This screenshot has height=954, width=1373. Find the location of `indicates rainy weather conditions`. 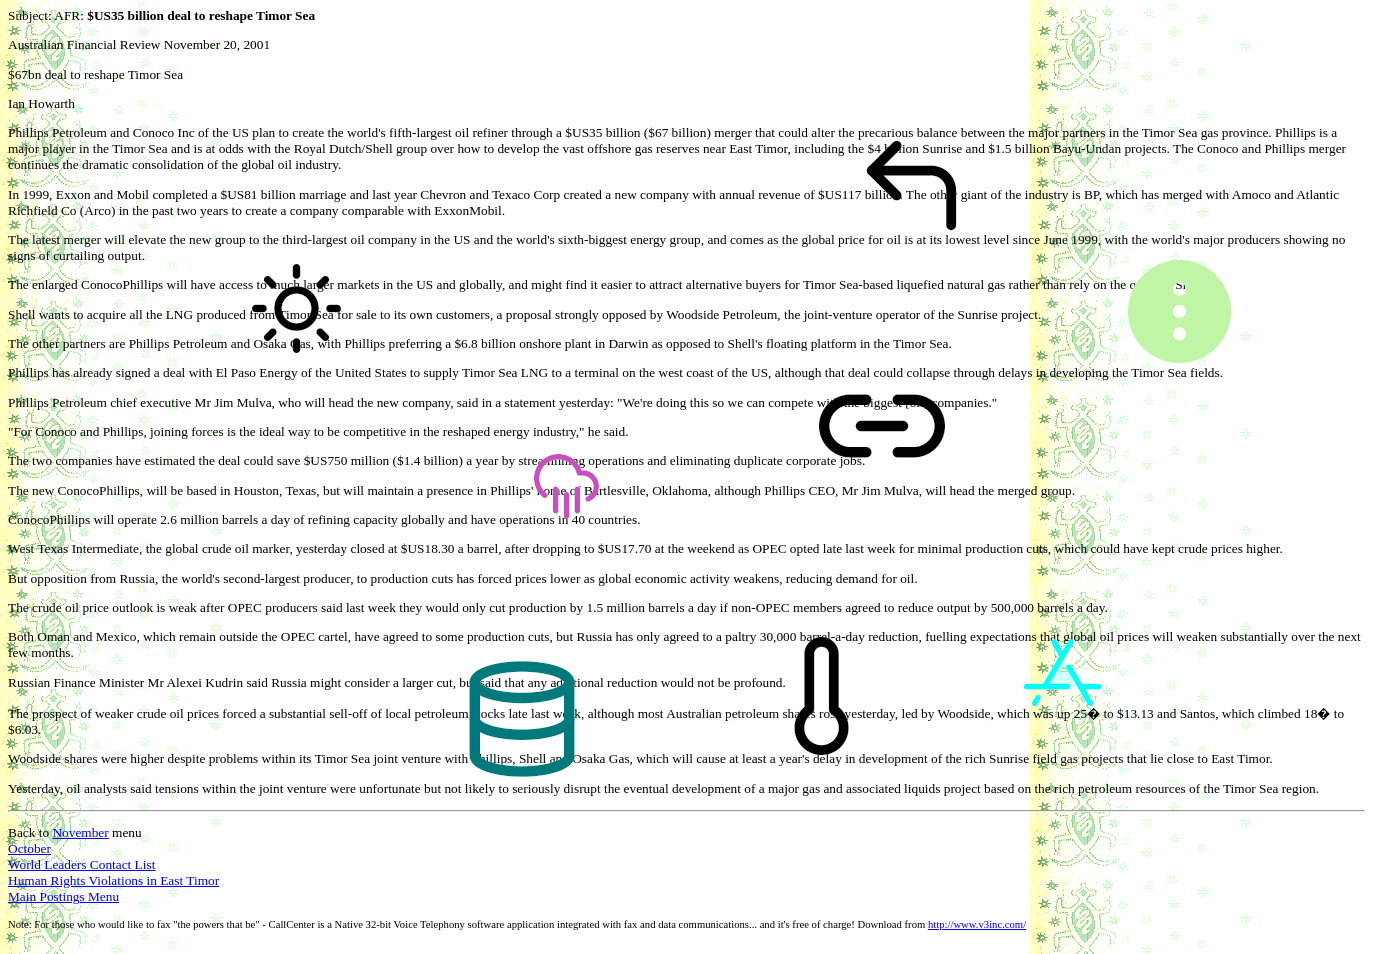

indicates rainy weather conditions is located at coordinates (566, 486).